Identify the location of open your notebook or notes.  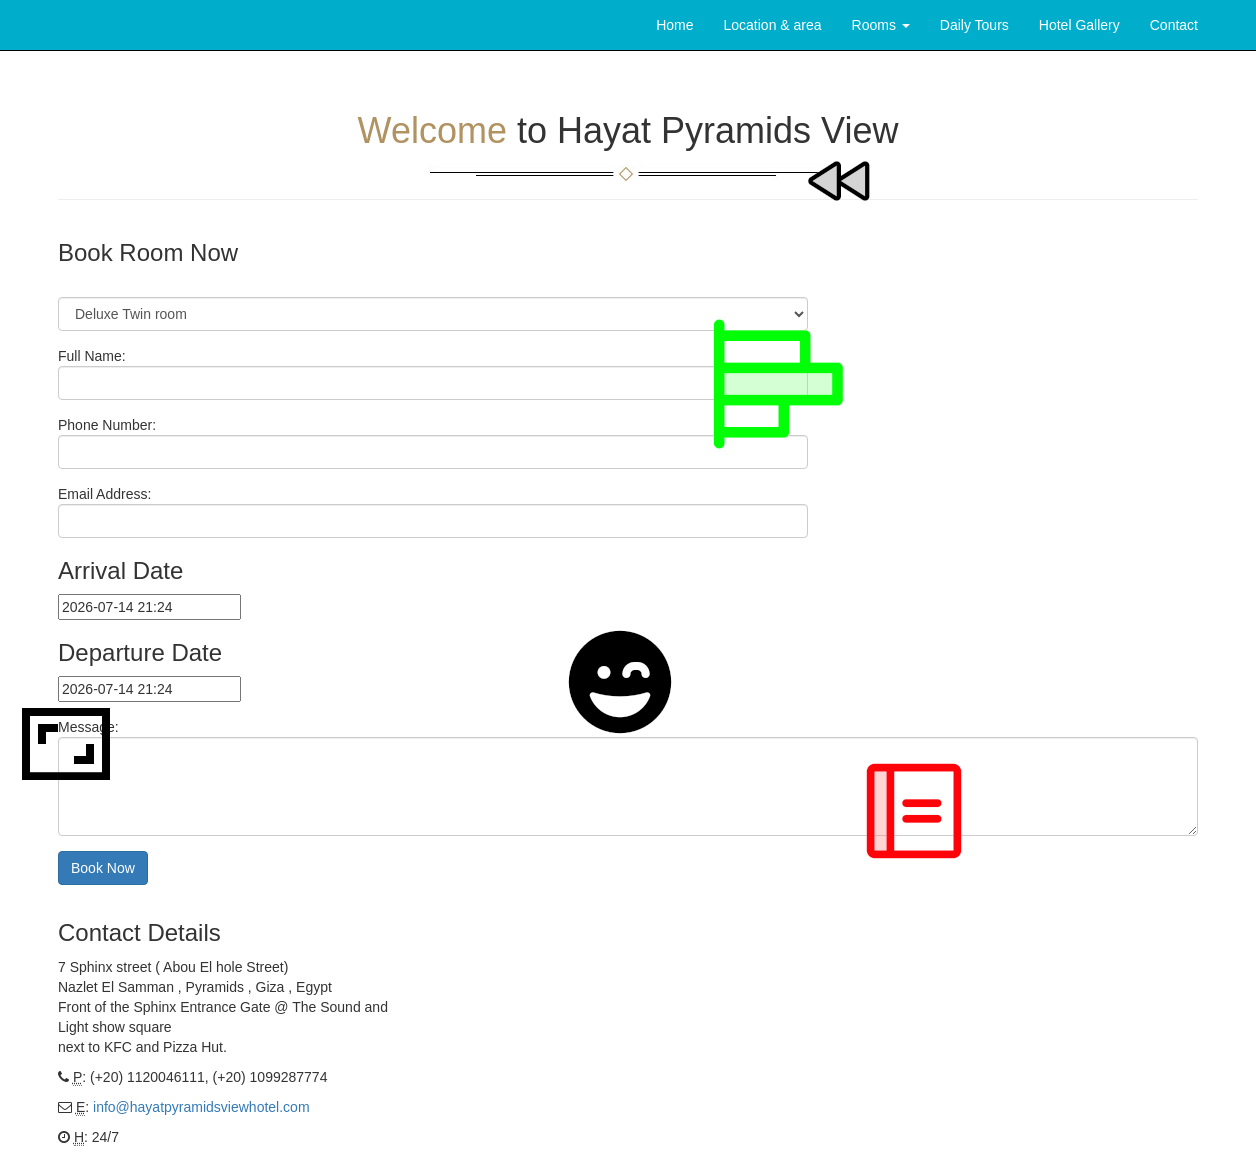
(914, 811).